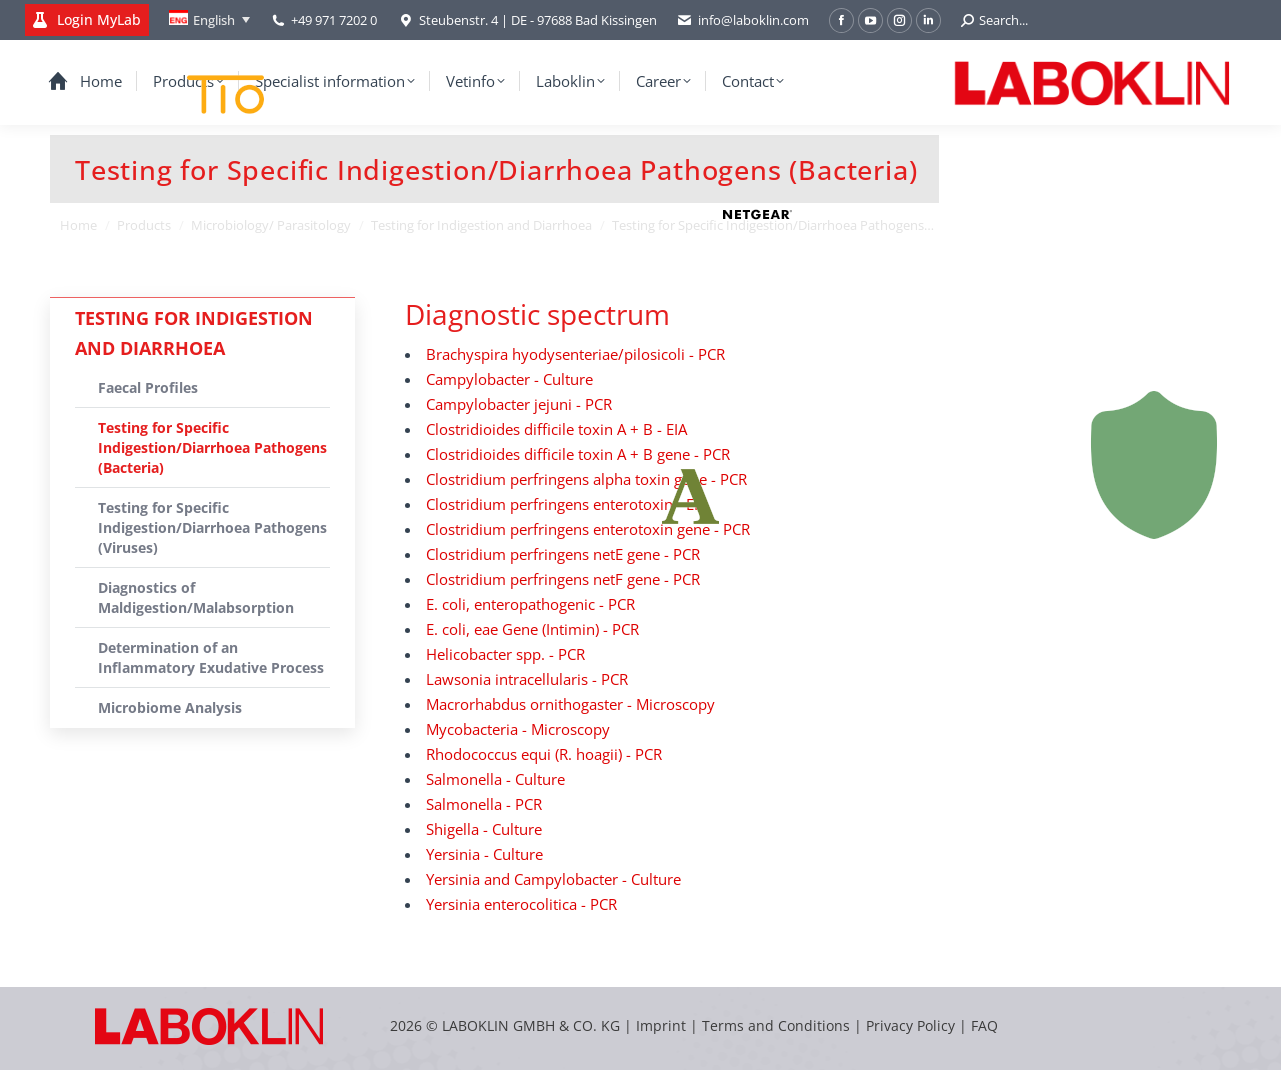 The image size is (1281, 1070). I want to click on open try it online code interpreter, so click(225, 94).